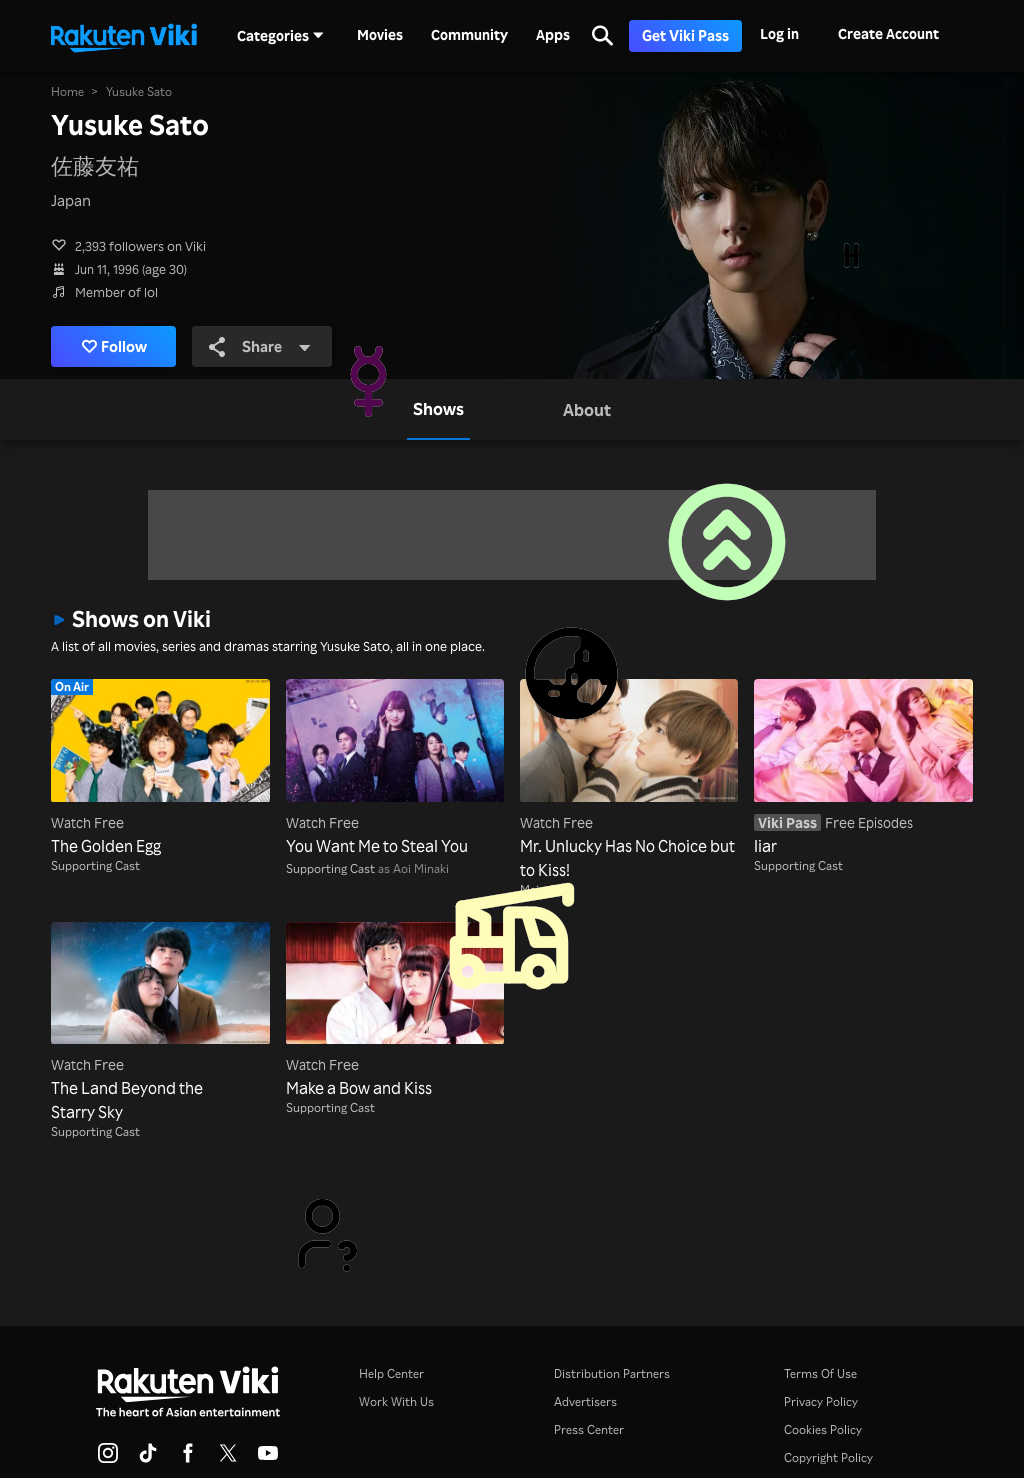  What do you see at coordinates (509, 942) in the screenshot?
I see `request a tow truck service` at bounding box center [509, 942].